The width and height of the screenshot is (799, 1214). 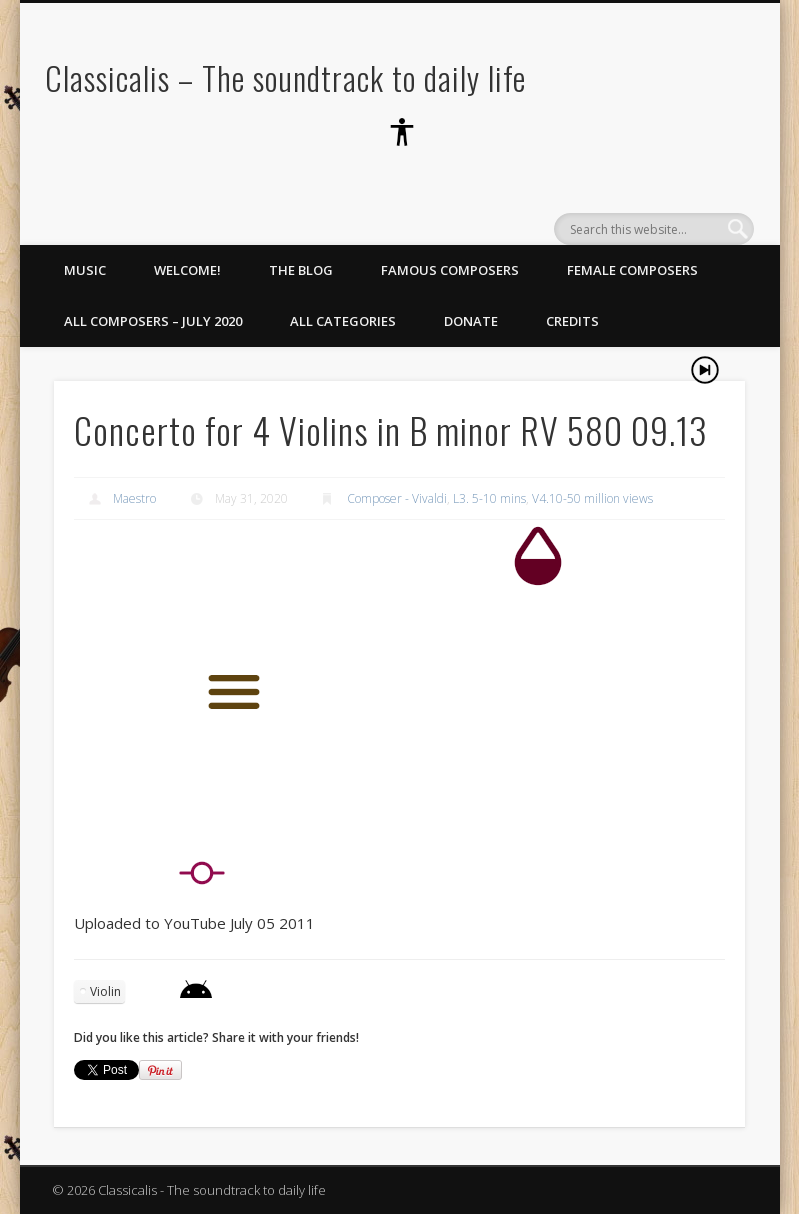 I want to click on adjust water or liquid fill level, so click(x=538, y=556).